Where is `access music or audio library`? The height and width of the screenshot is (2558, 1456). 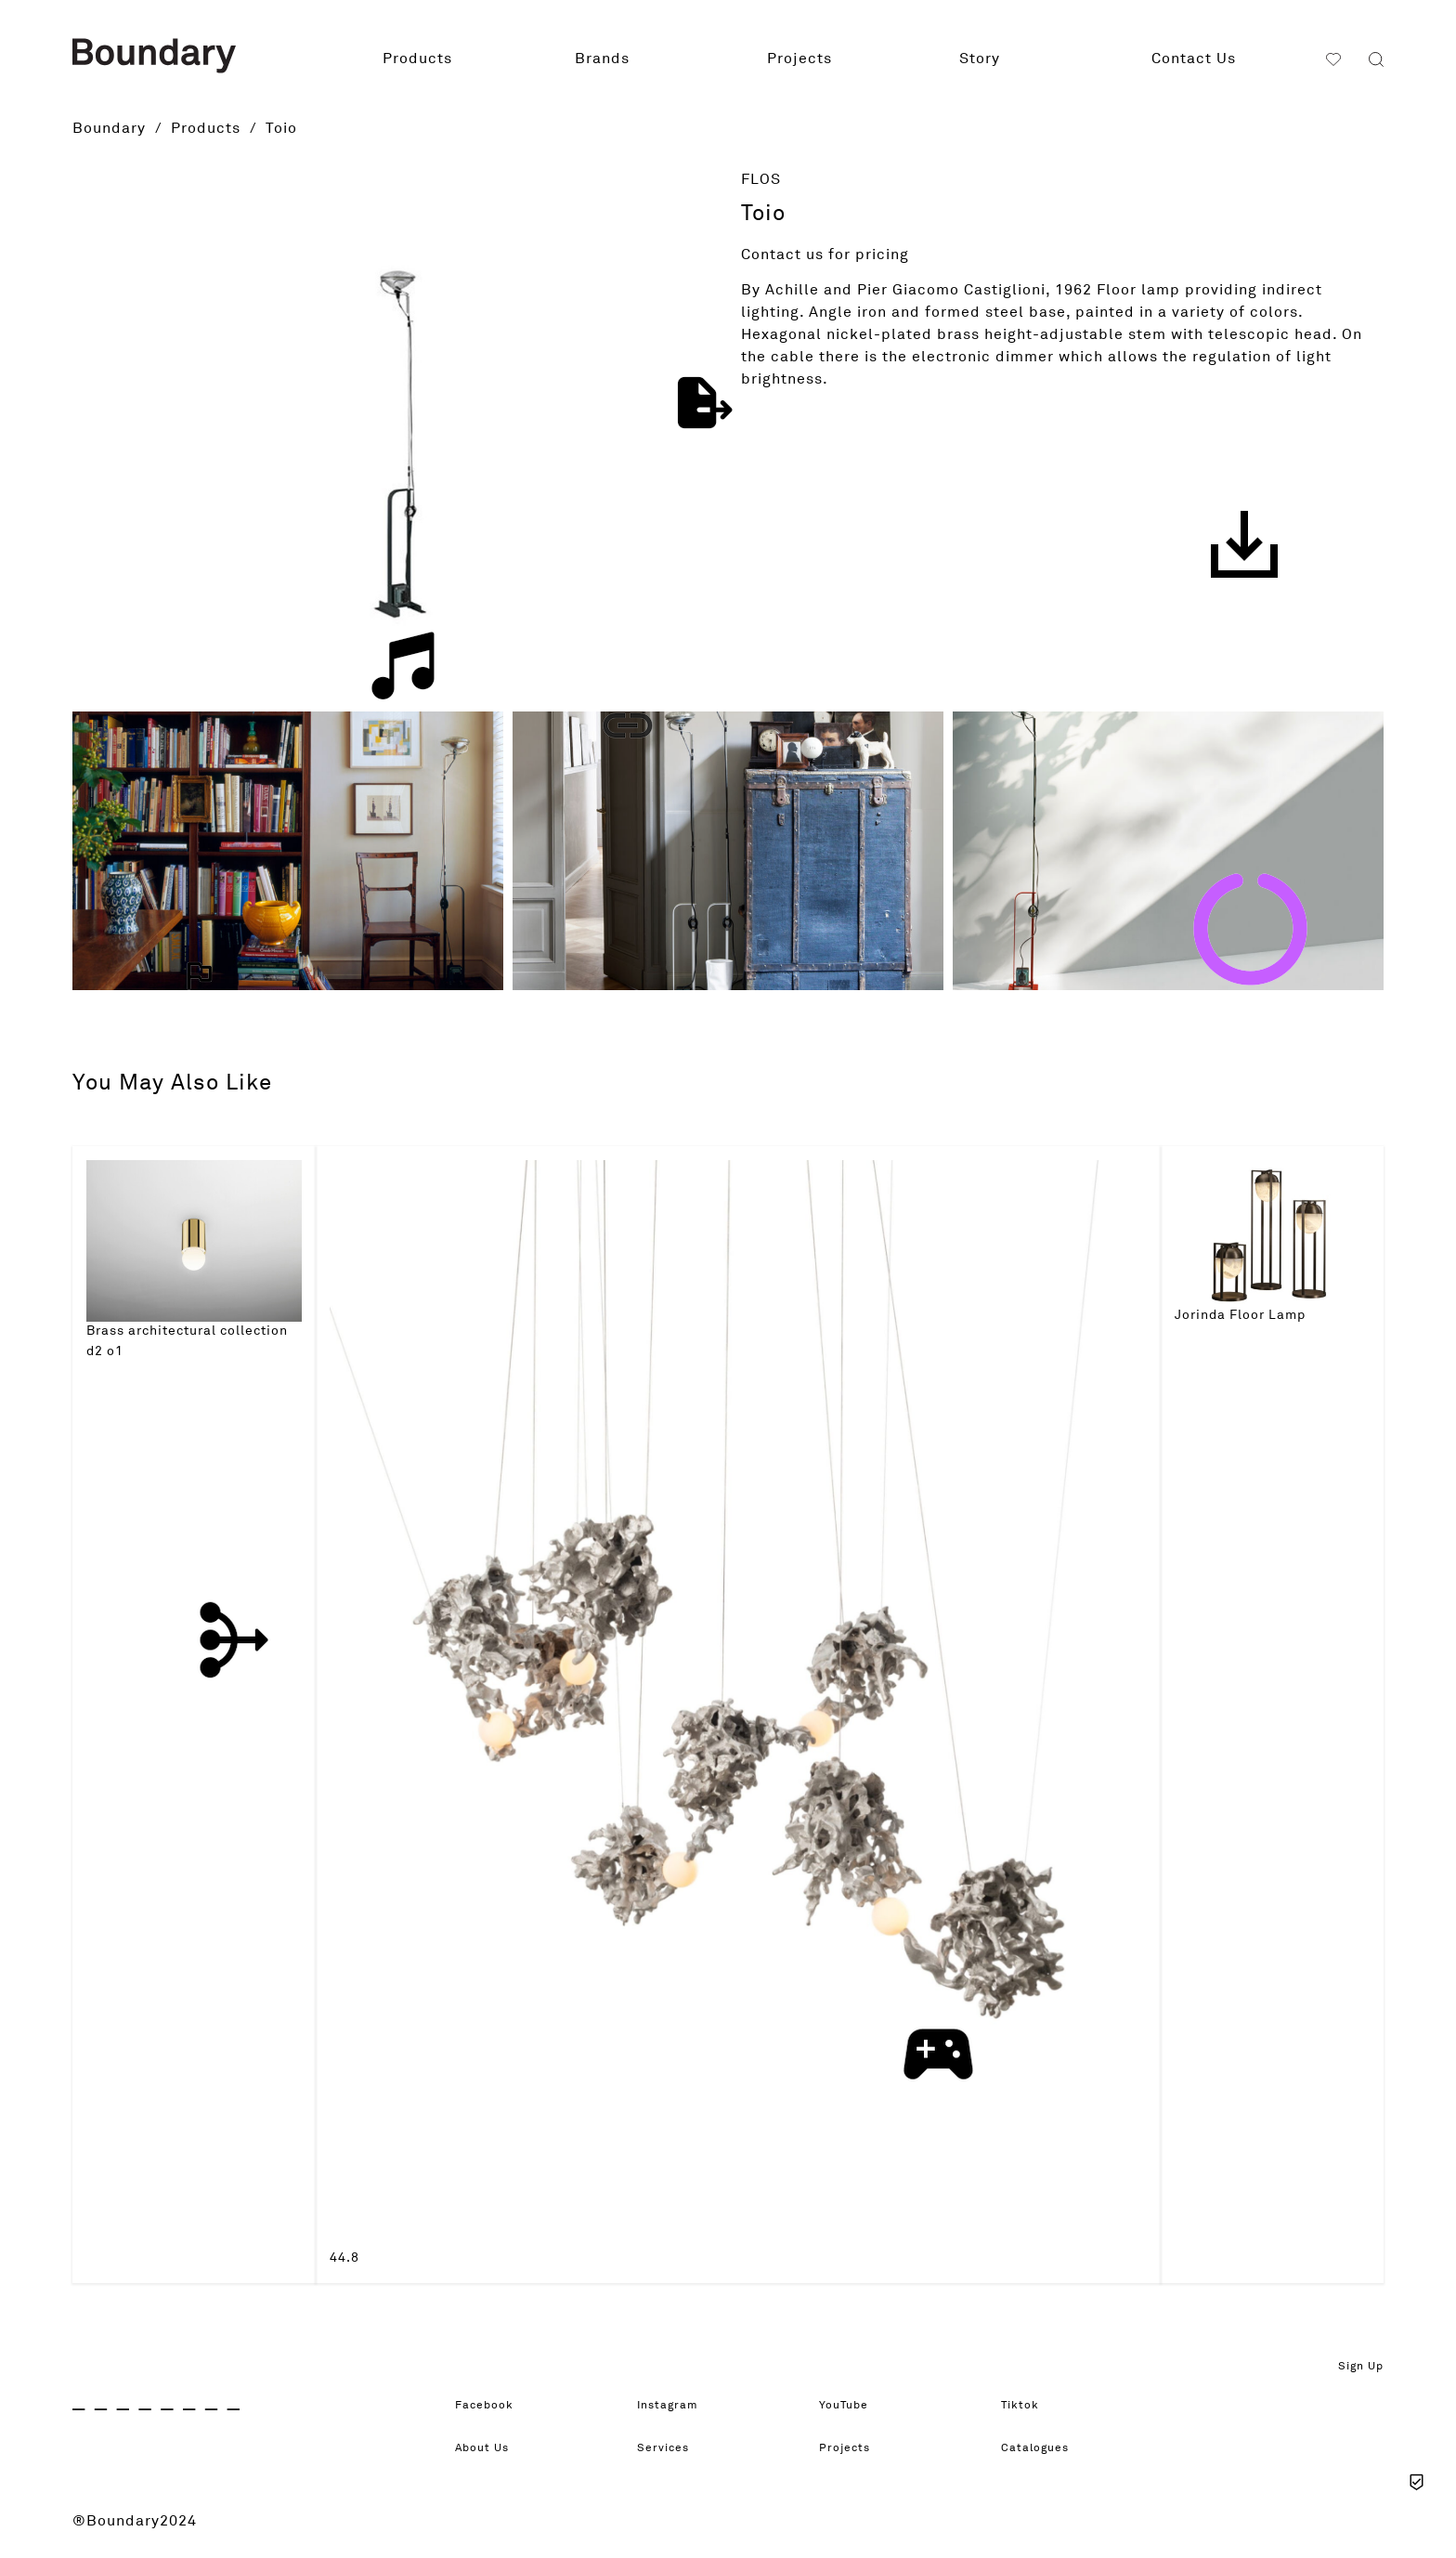 access music or audio library is located at coordinates (407, 667).